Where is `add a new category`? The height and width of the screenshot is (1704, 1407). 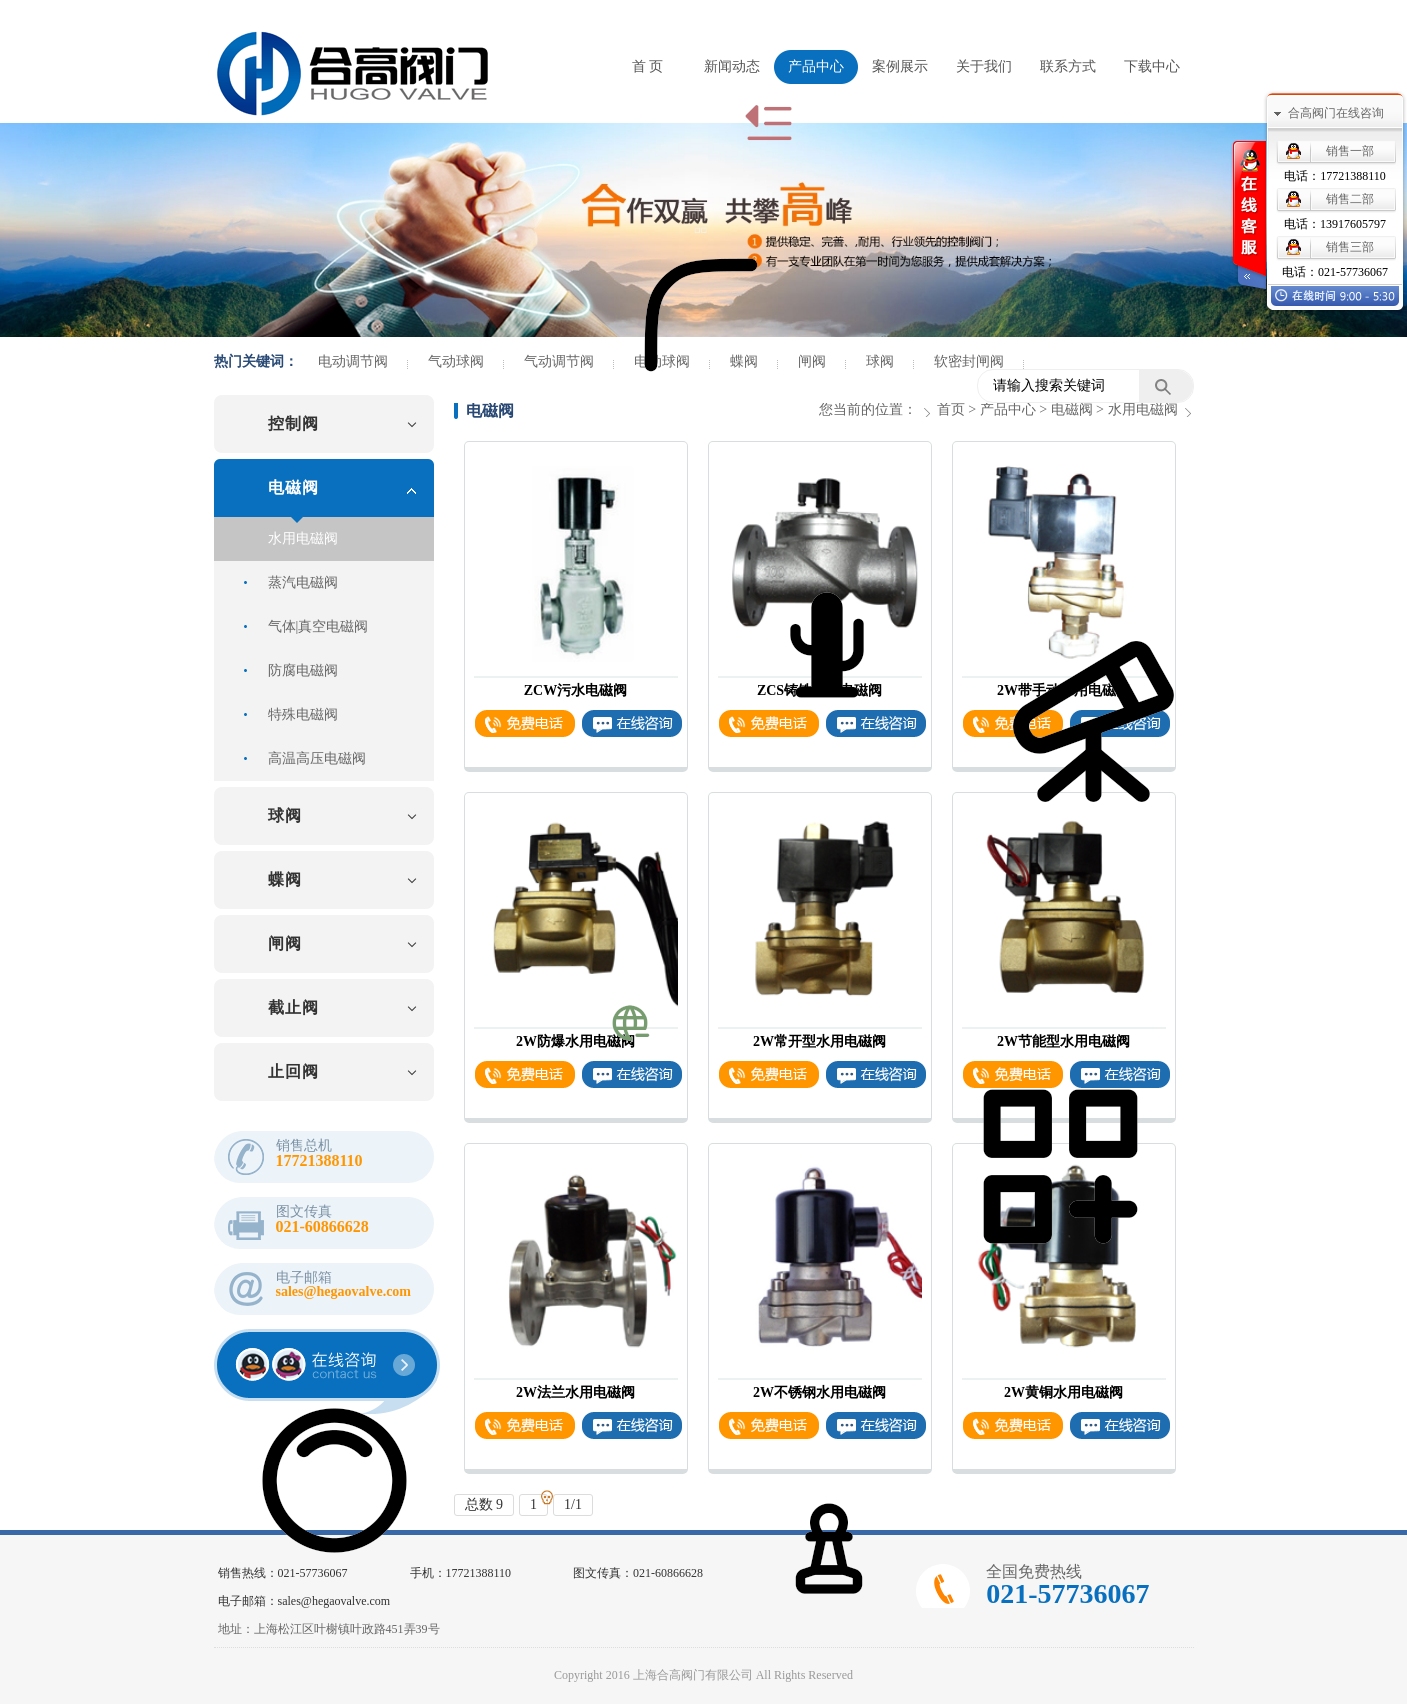
add a new category is located at coordinates (1060, 1166).